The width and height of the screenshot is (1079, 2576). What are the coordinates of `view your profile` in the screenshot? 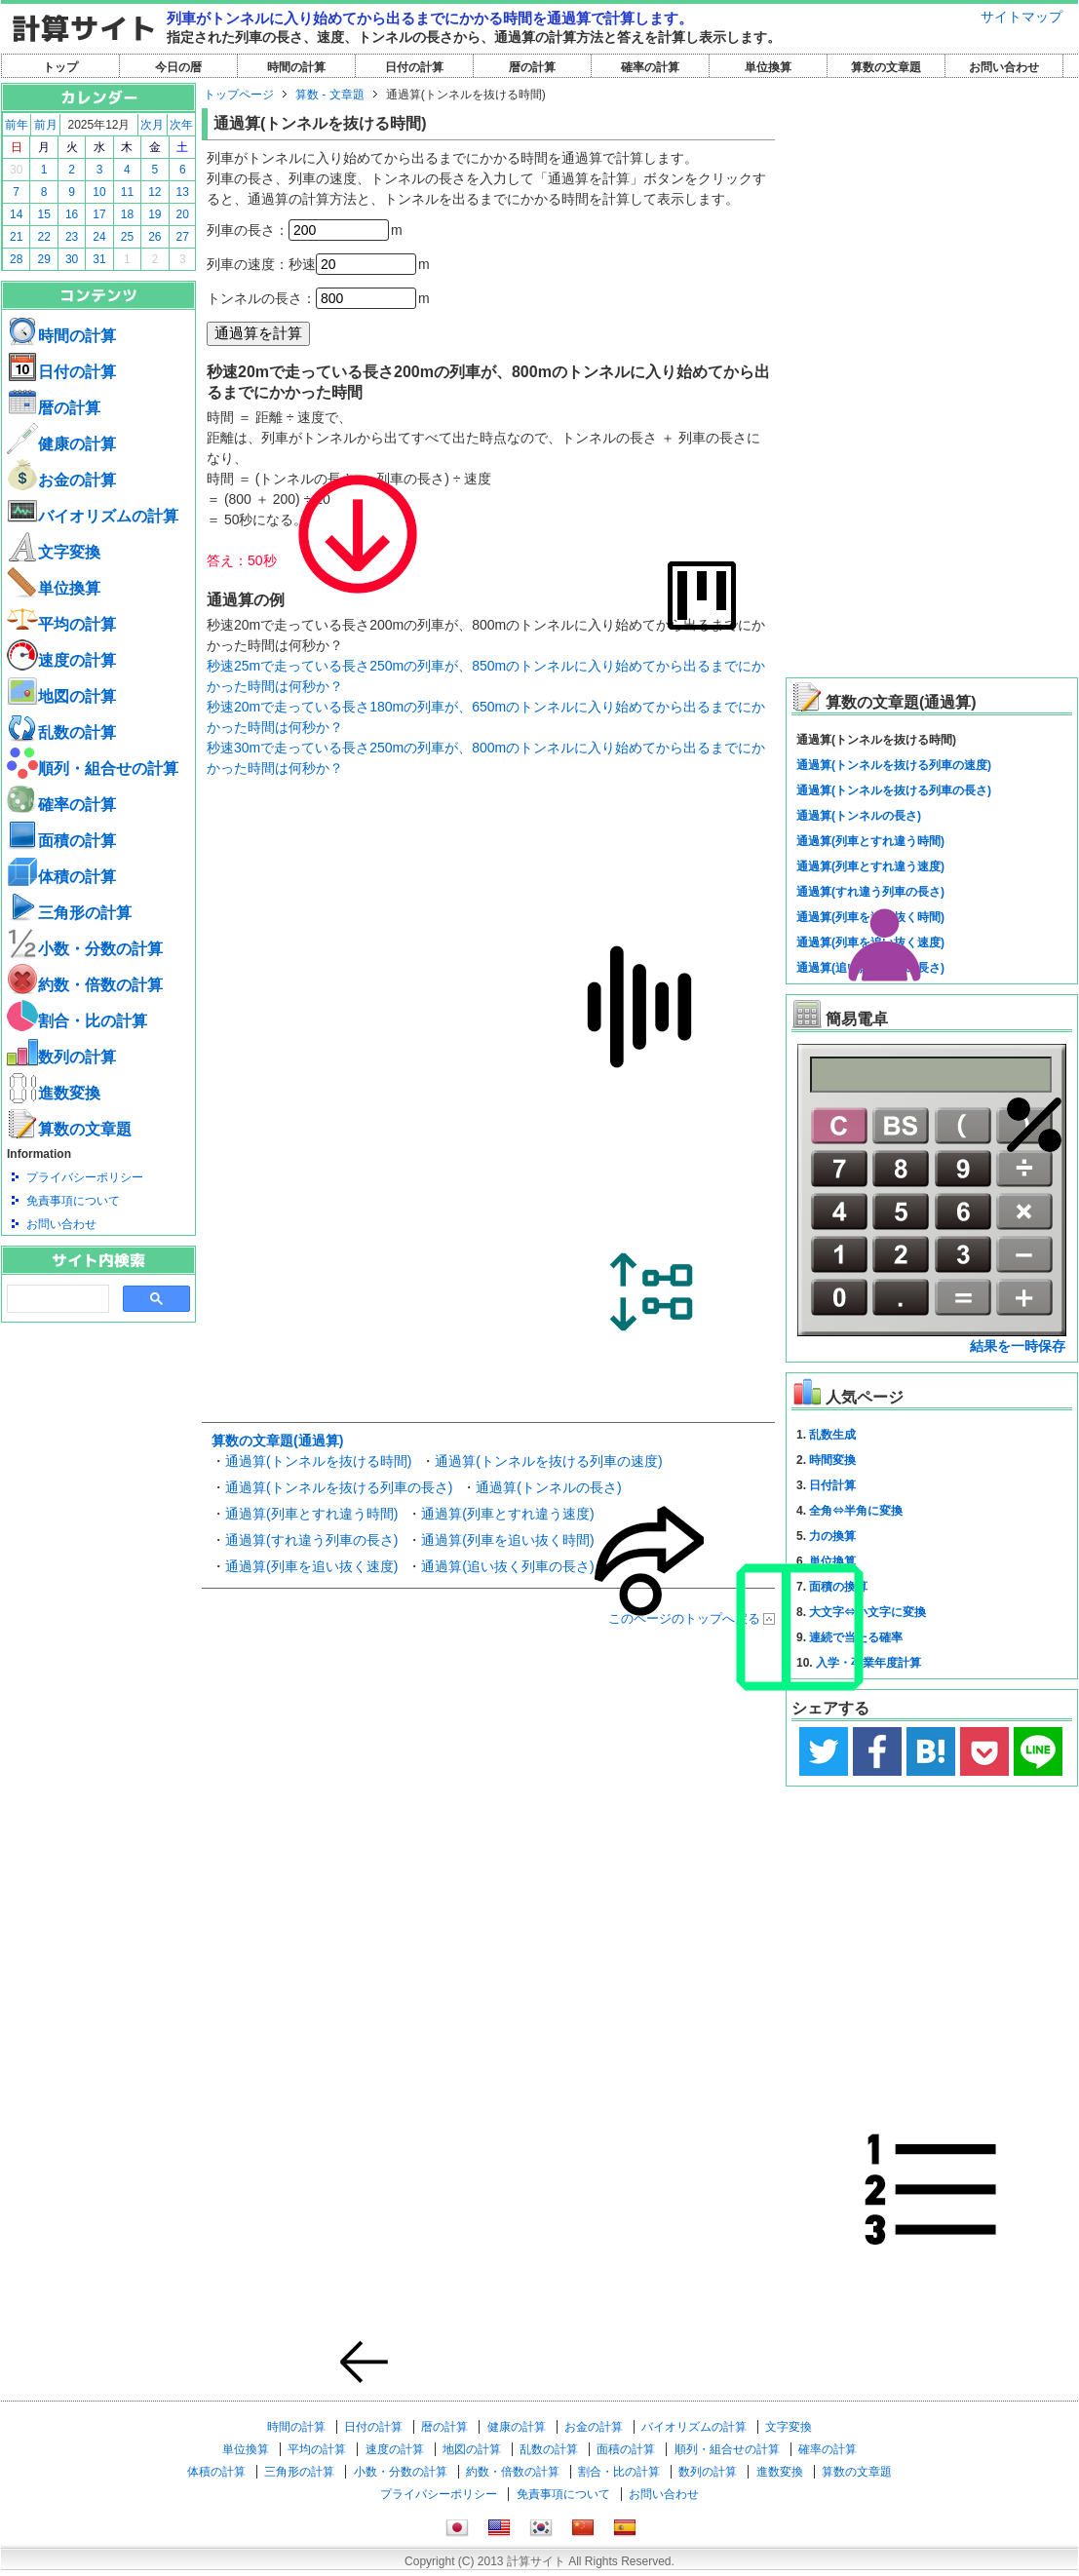 It's located at (884, 944).